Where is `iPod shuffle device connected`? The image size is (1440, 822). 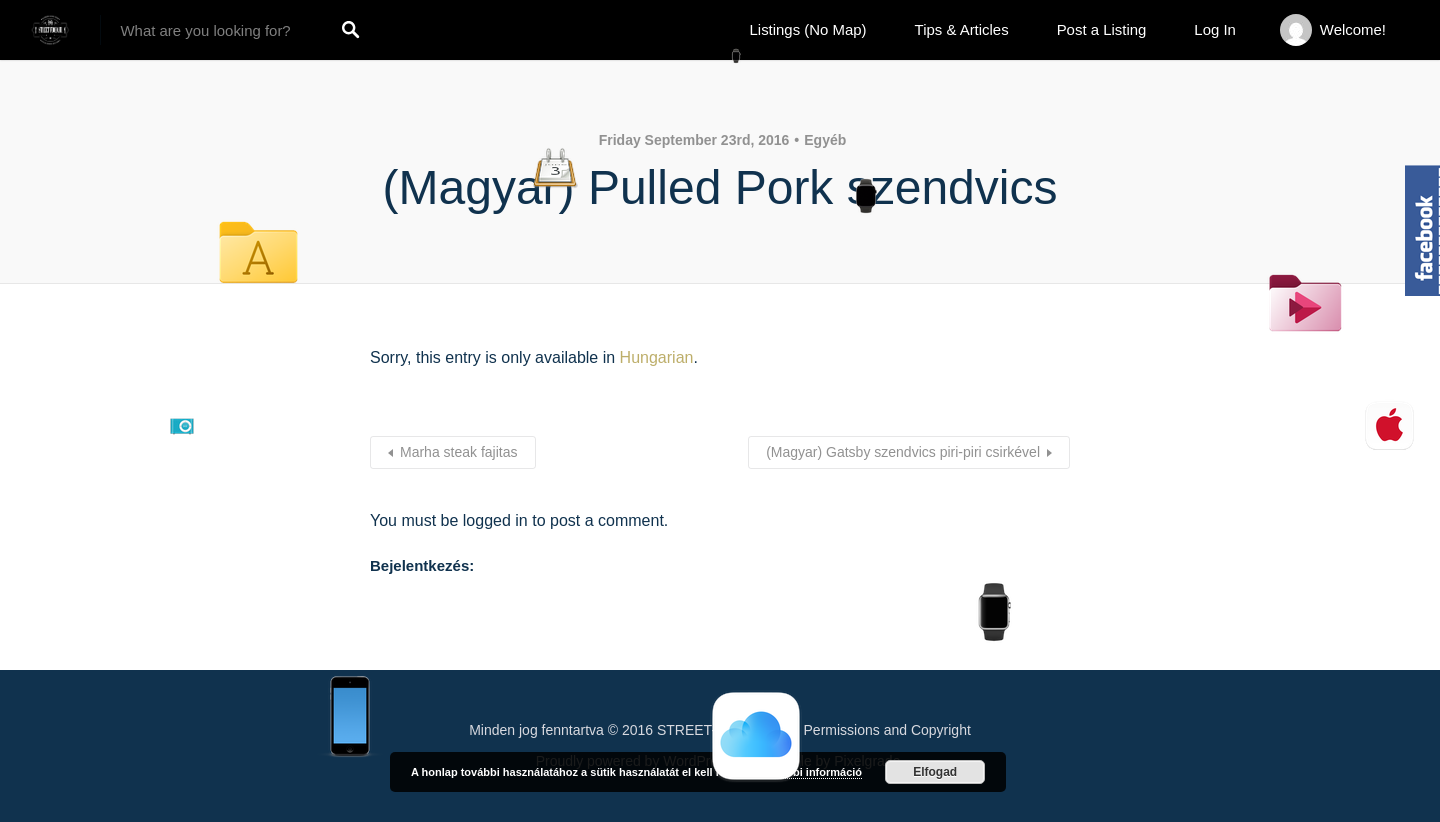 iPod shuffle device connected is located at coordinates (182, 422).